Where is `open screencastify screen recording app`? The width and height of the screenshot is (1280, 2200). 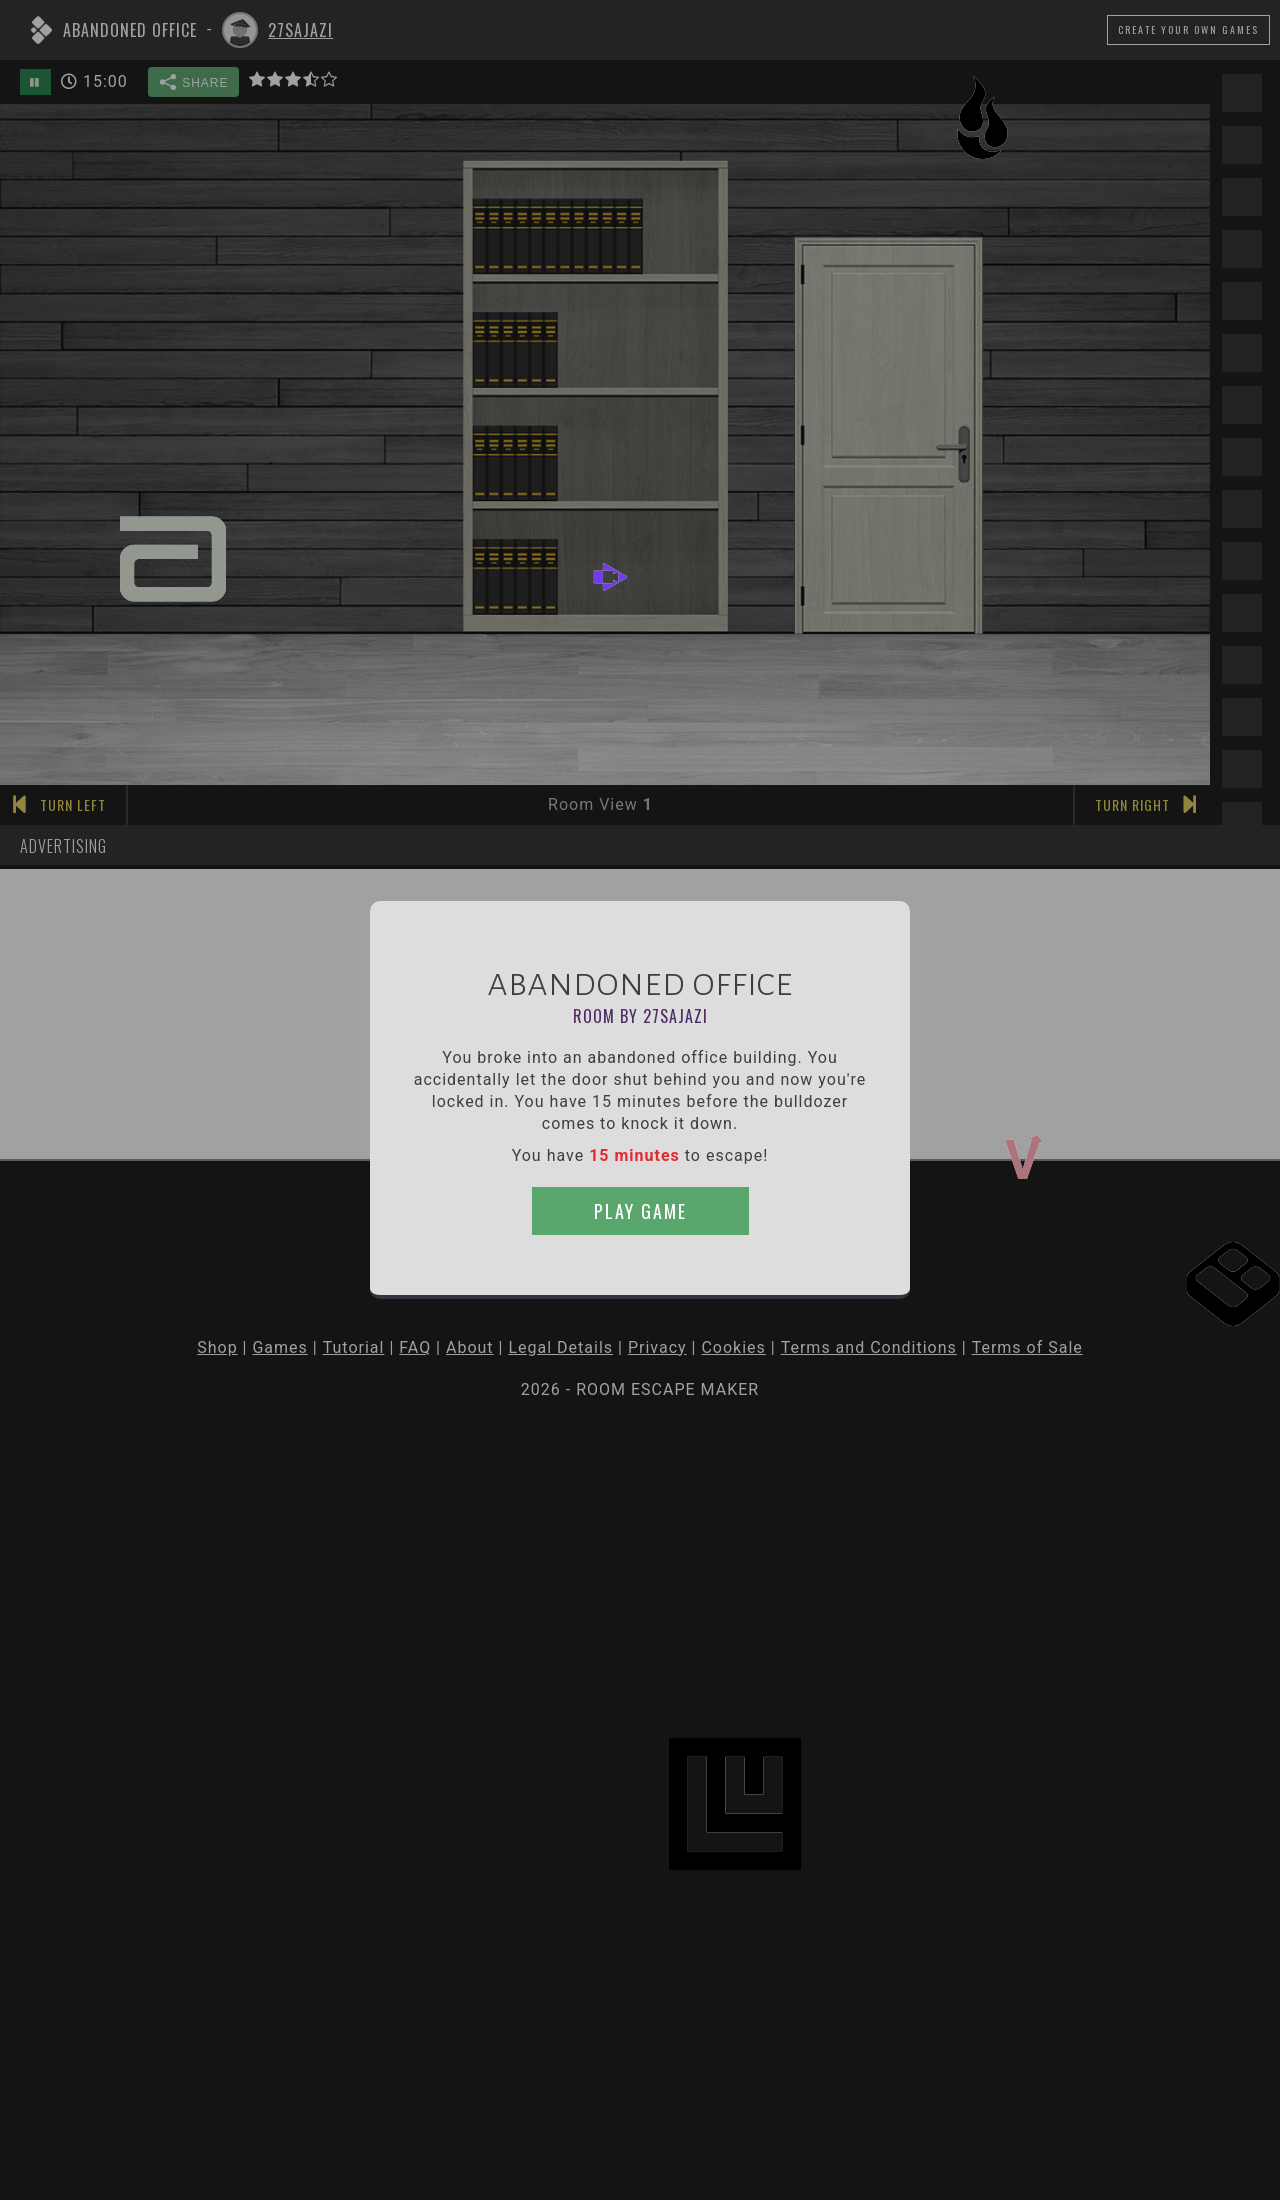
open screencastify screen recording app is located at coordinates (610, 577).